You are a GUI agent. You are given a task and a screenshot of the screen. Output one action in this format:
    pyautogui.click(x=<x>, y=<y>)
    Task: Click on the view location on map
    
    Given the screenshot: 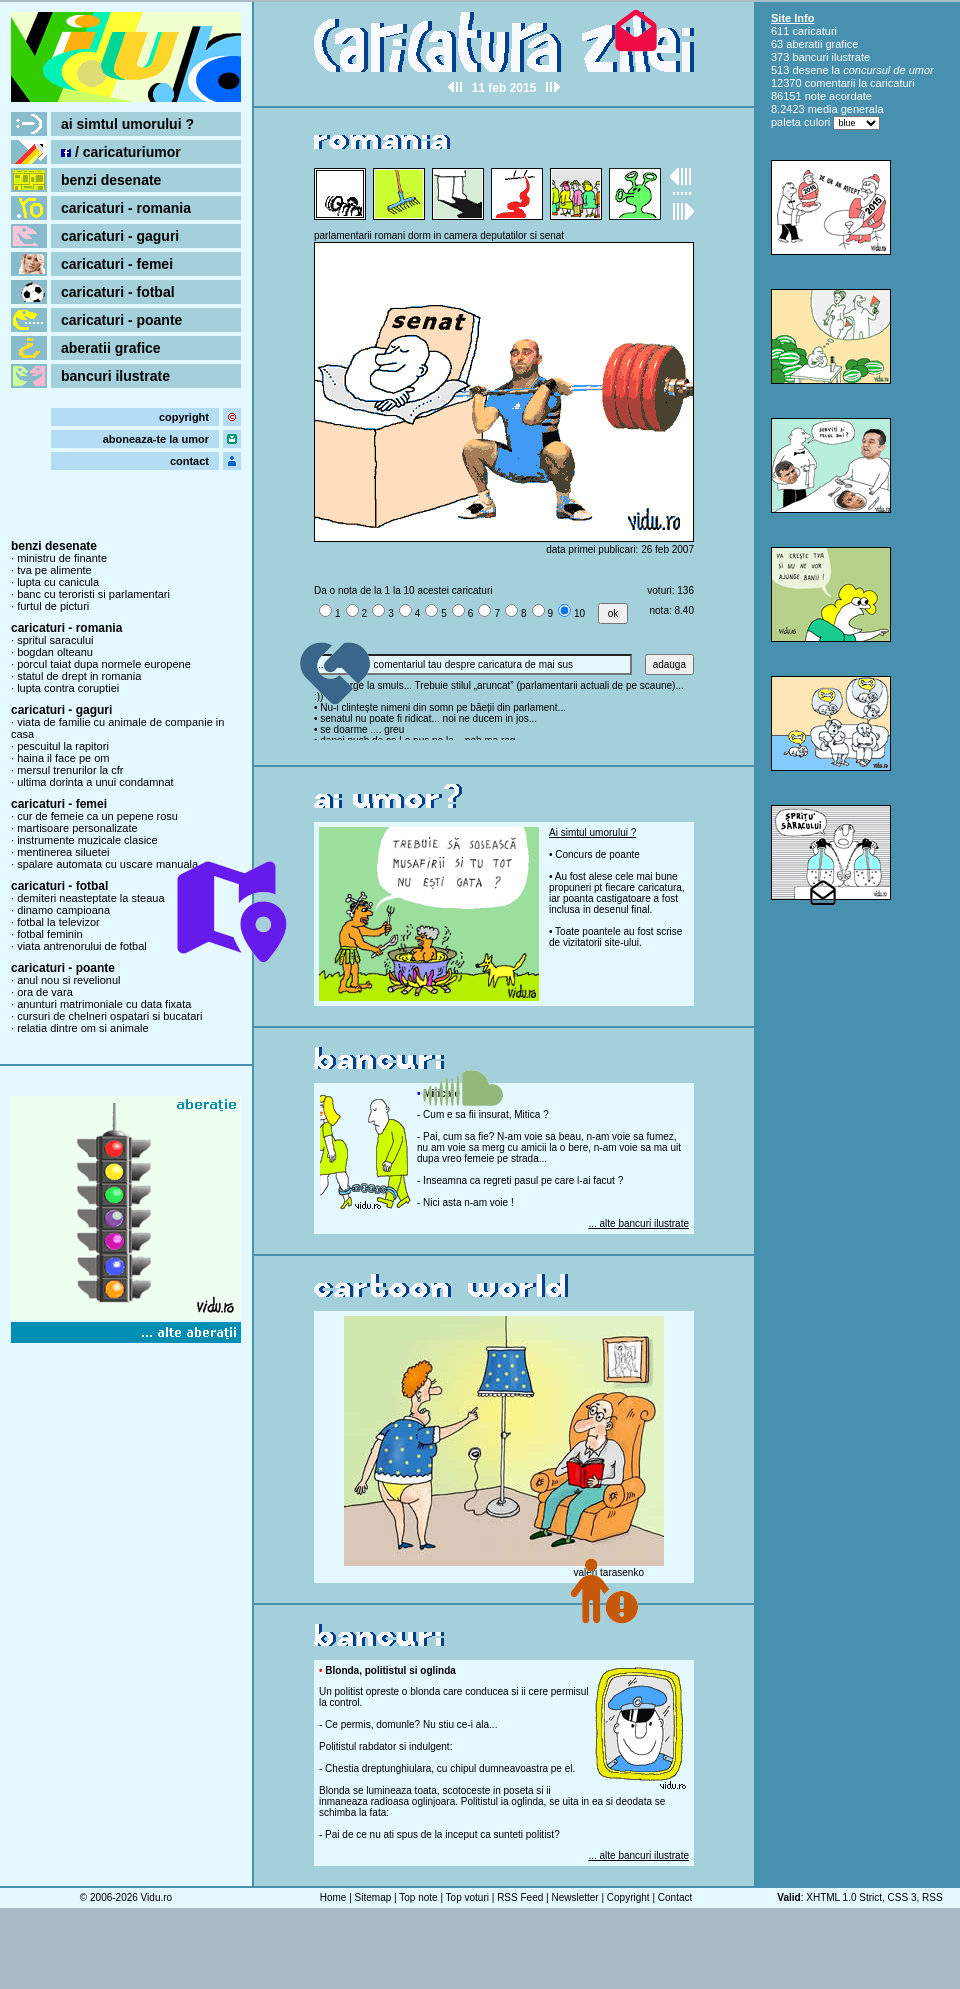 What is the action you would take?
    pyautogui.click(x=226, y=907)
    